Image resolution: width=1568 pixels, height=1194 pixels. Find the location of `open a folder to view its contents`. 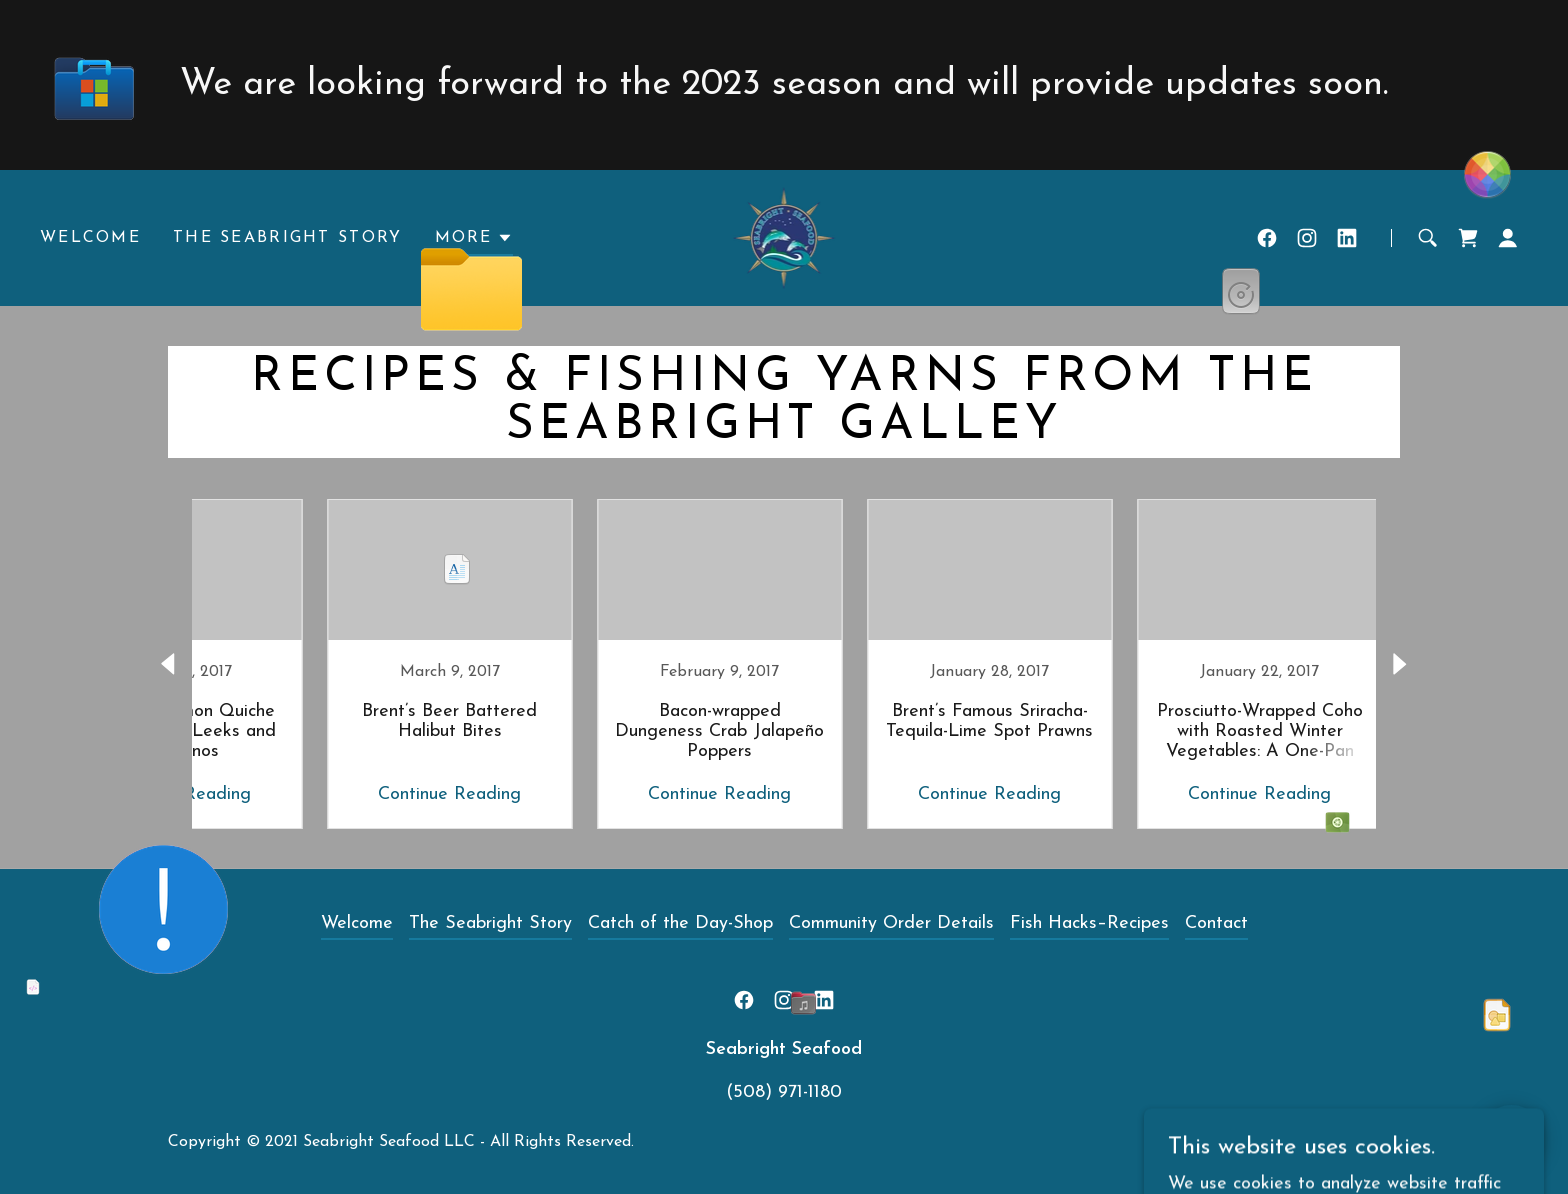

open a folder to view its contents is located at coordinates (471, 290).